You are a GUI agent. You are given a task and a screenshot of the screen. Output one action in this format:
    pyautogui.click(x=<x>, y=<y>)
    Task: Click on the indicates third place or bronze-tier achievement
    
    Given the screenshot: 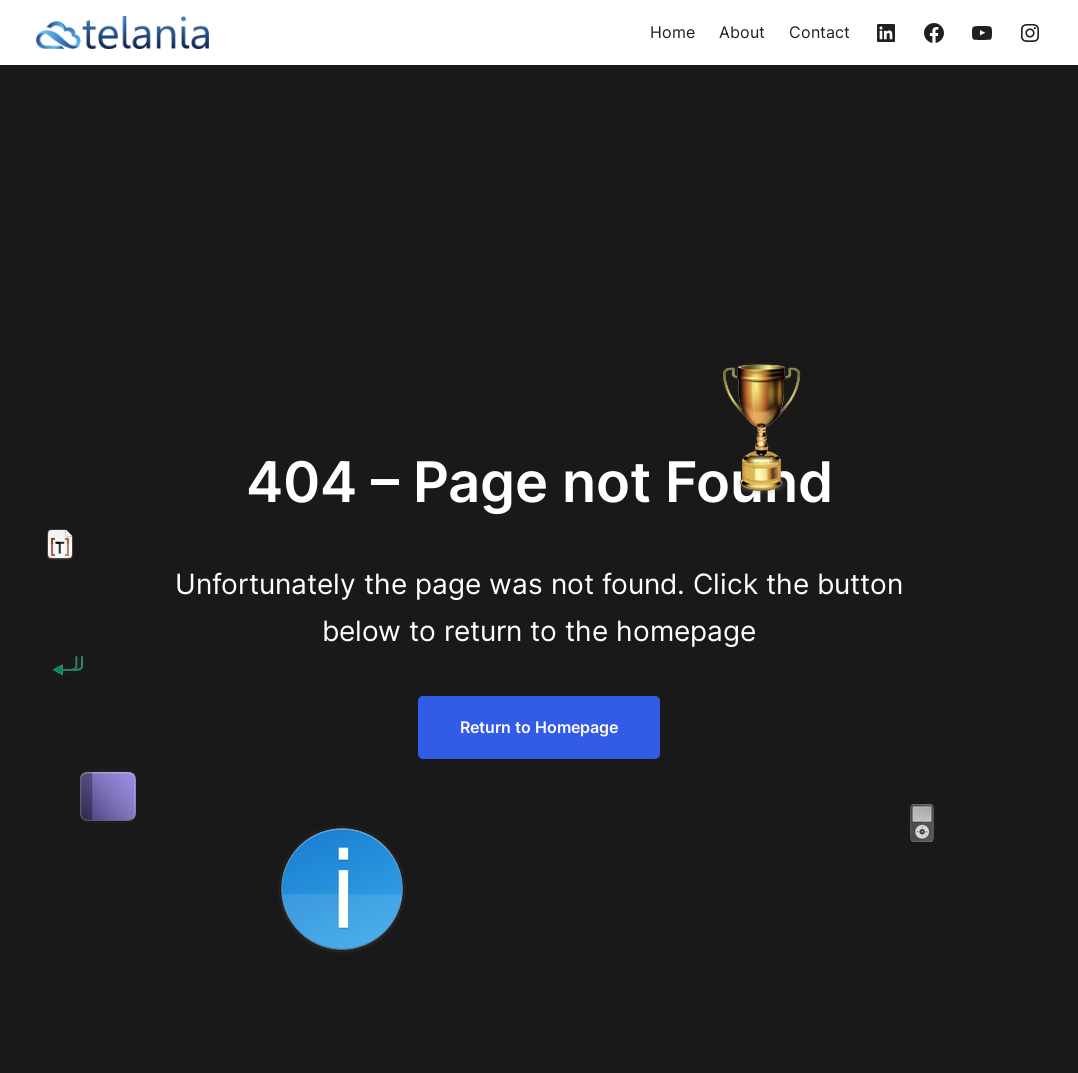 What is the action you would take?
    pyautogui.click(x=765, y=427)
    